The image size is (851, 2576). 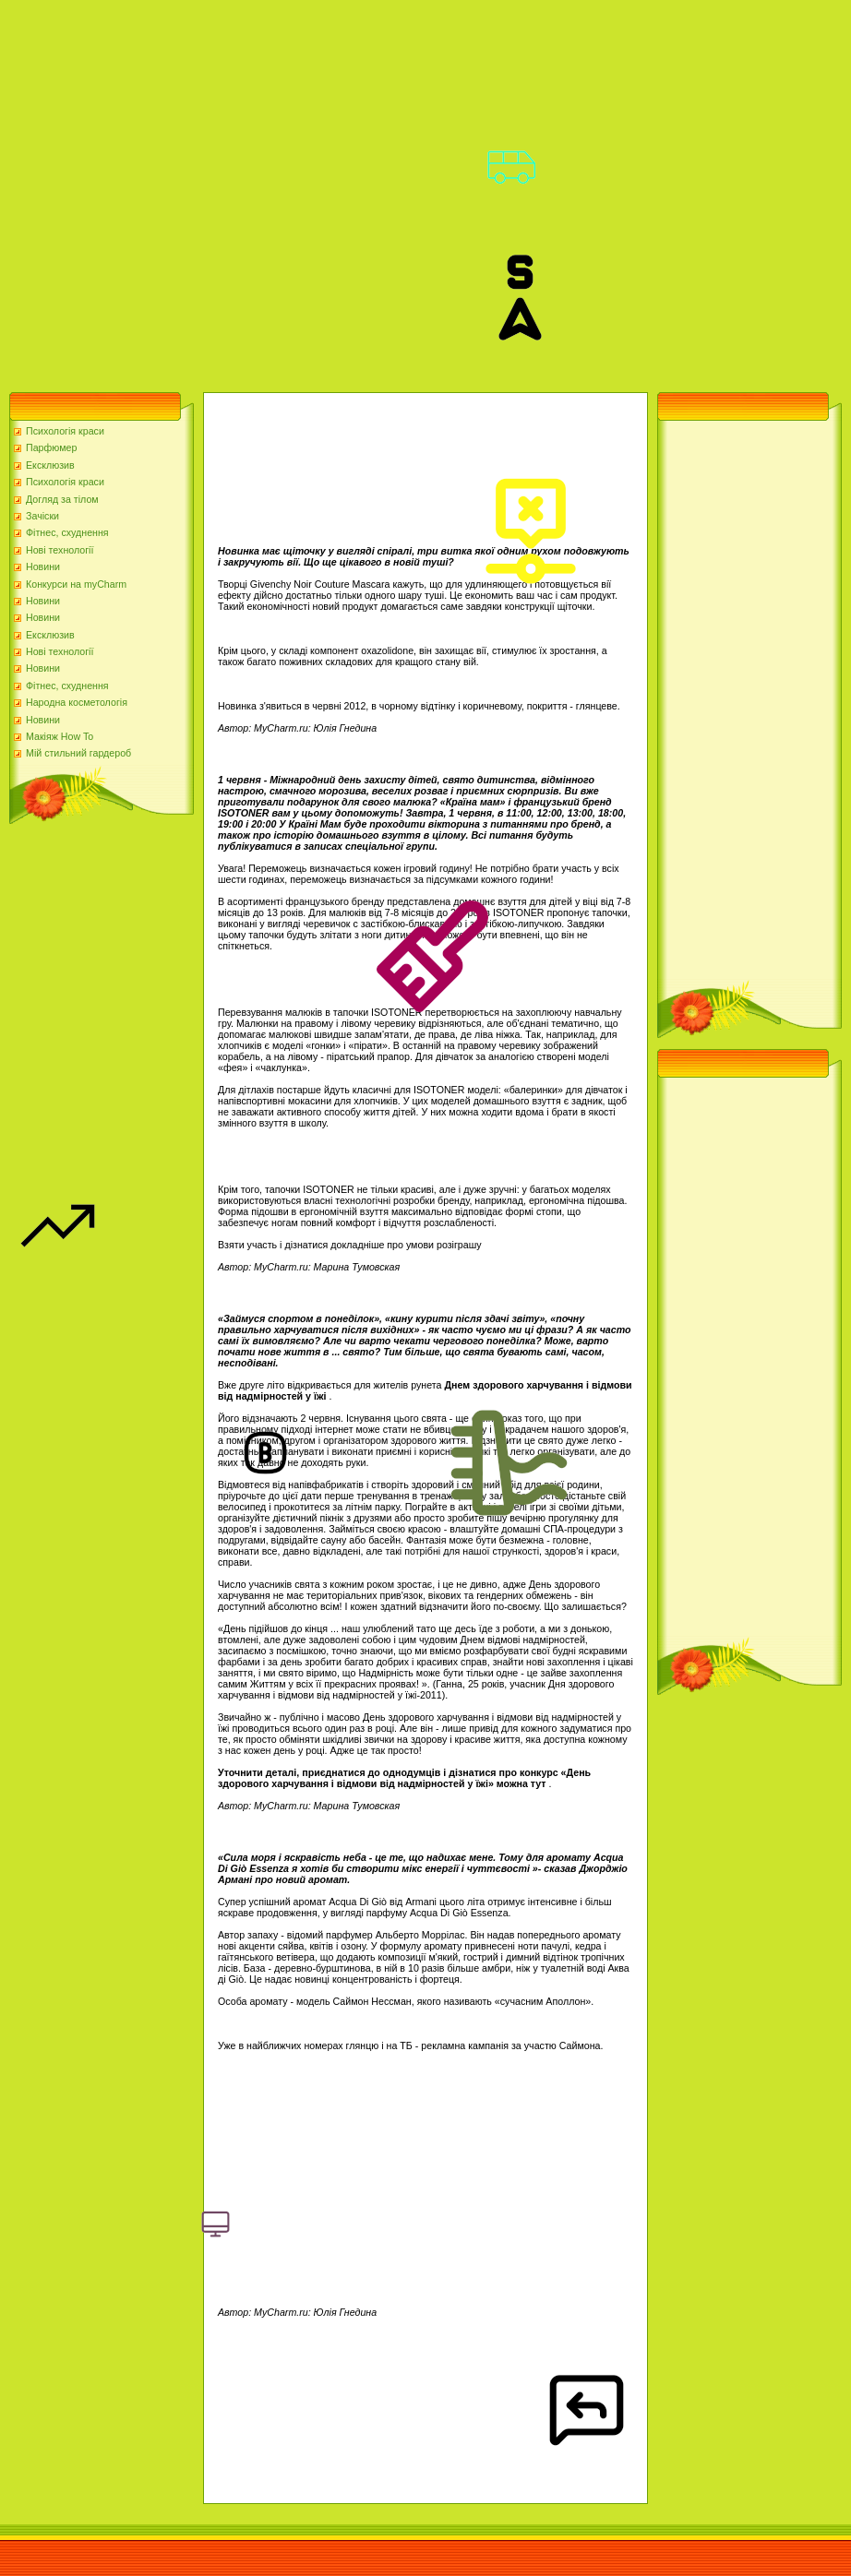 What do you see at coordinates (58, 1225) in the screenshot?
I see `view trending or popular content` at bounding box center [58, 1225].